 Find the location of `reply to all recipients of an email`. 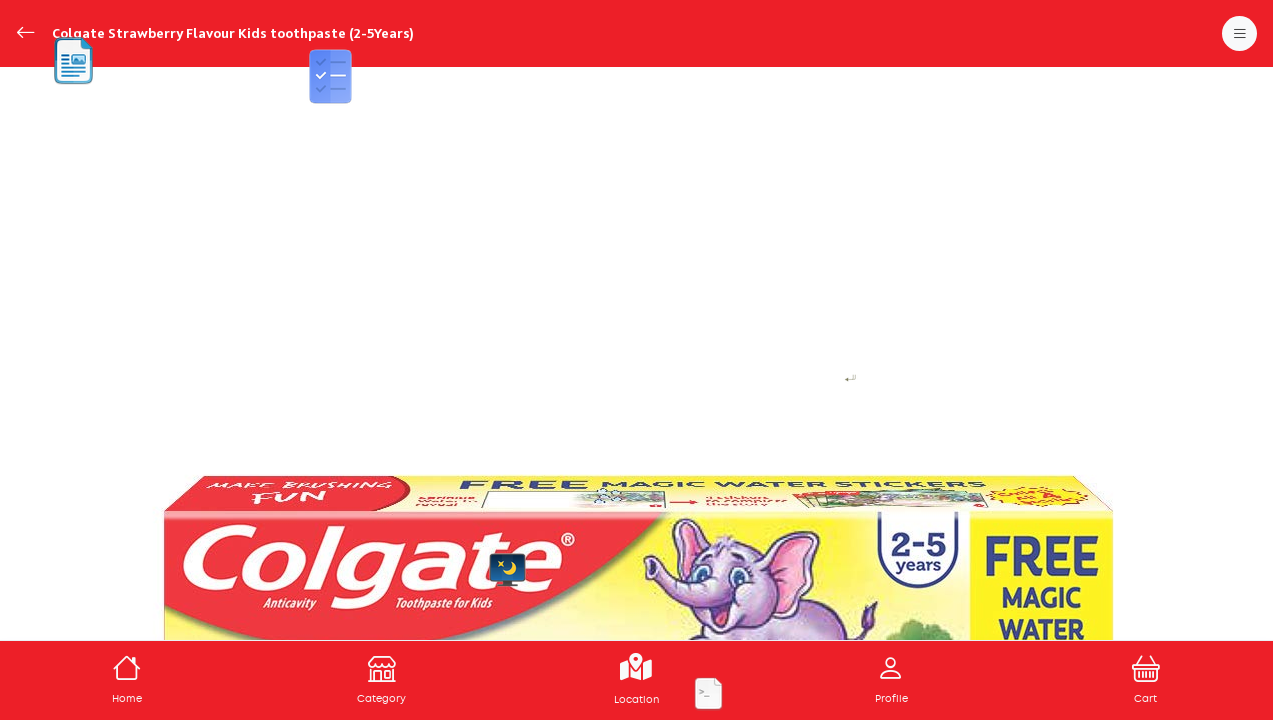

reply to all recipients of an email is located at coordinates (850, 378).